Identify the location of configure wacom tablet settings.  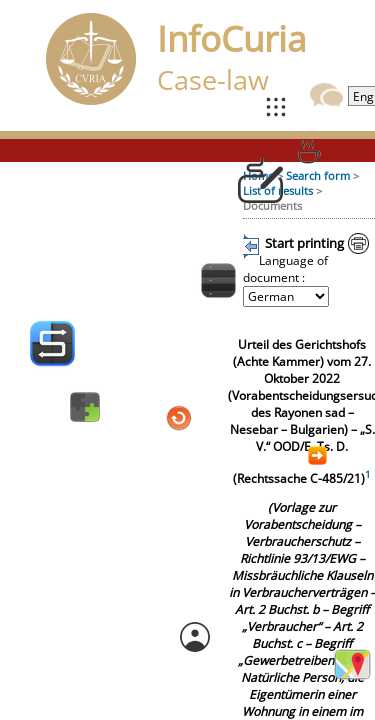
(260, 180).